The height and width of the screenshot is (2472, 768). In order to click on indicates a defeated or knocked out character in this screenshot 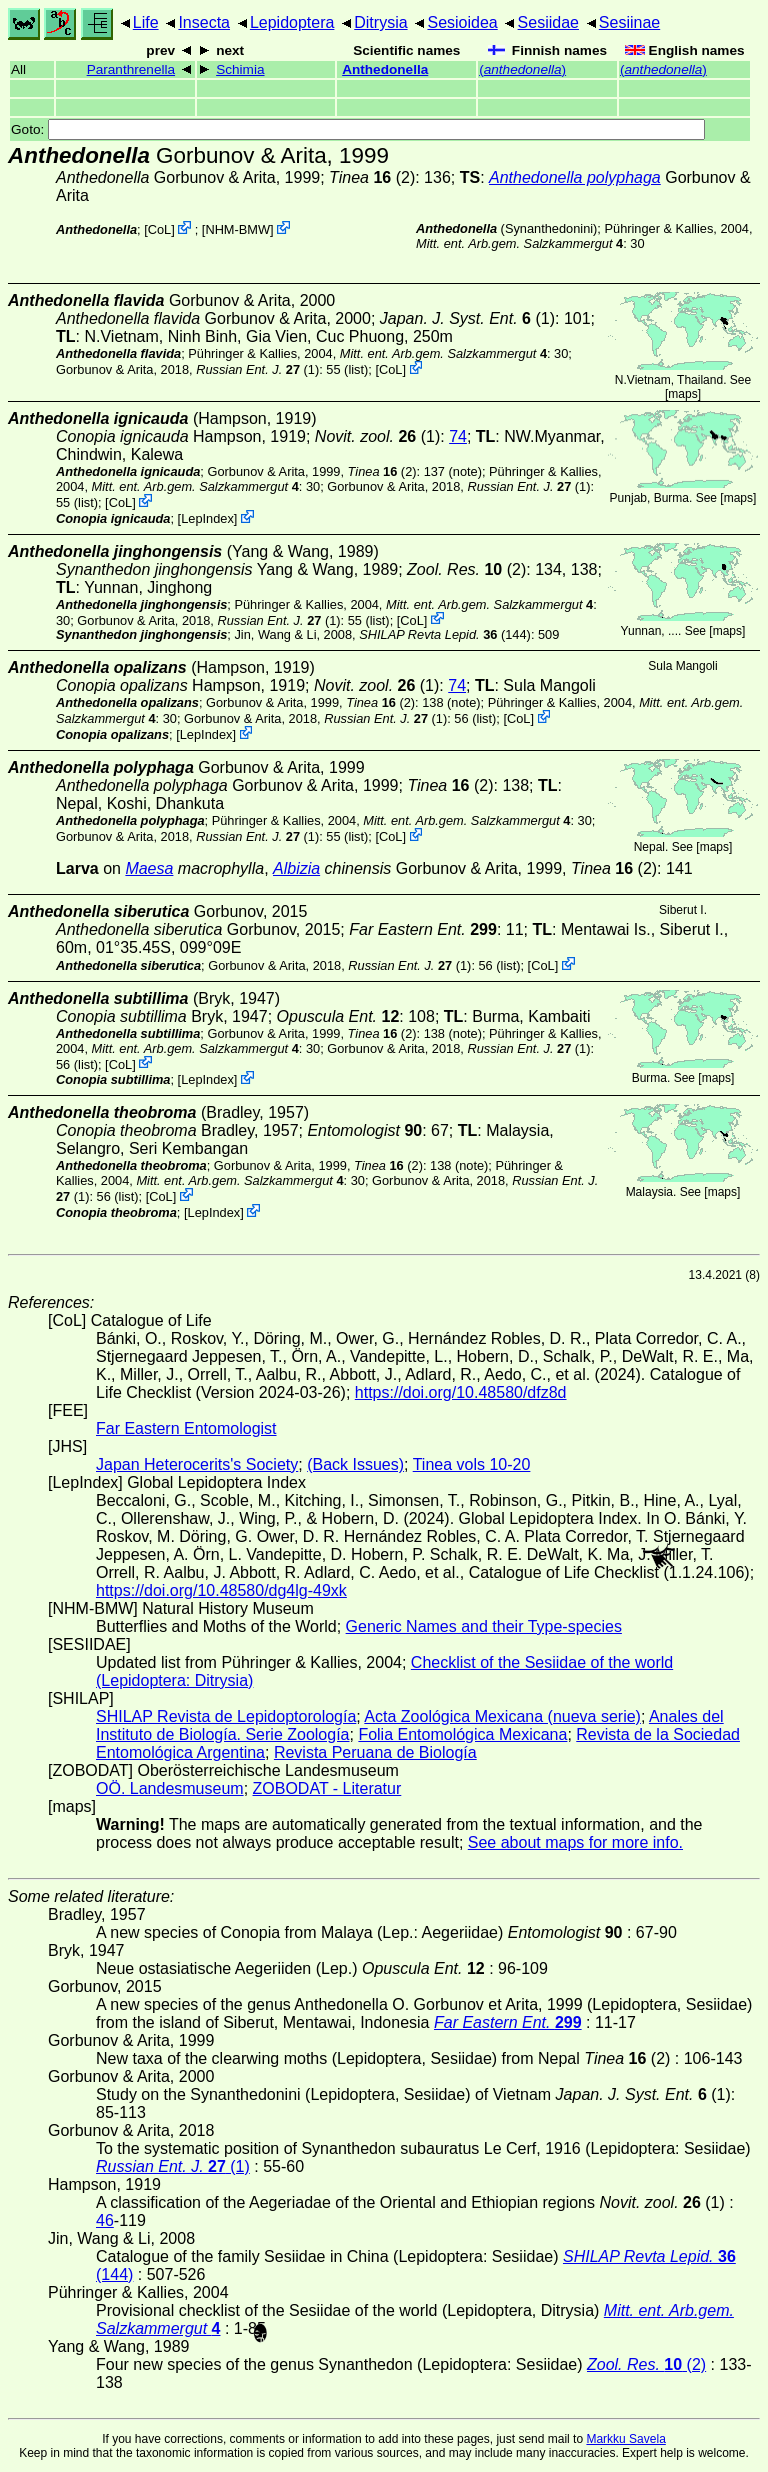, I will do `click(260, 2333)`.